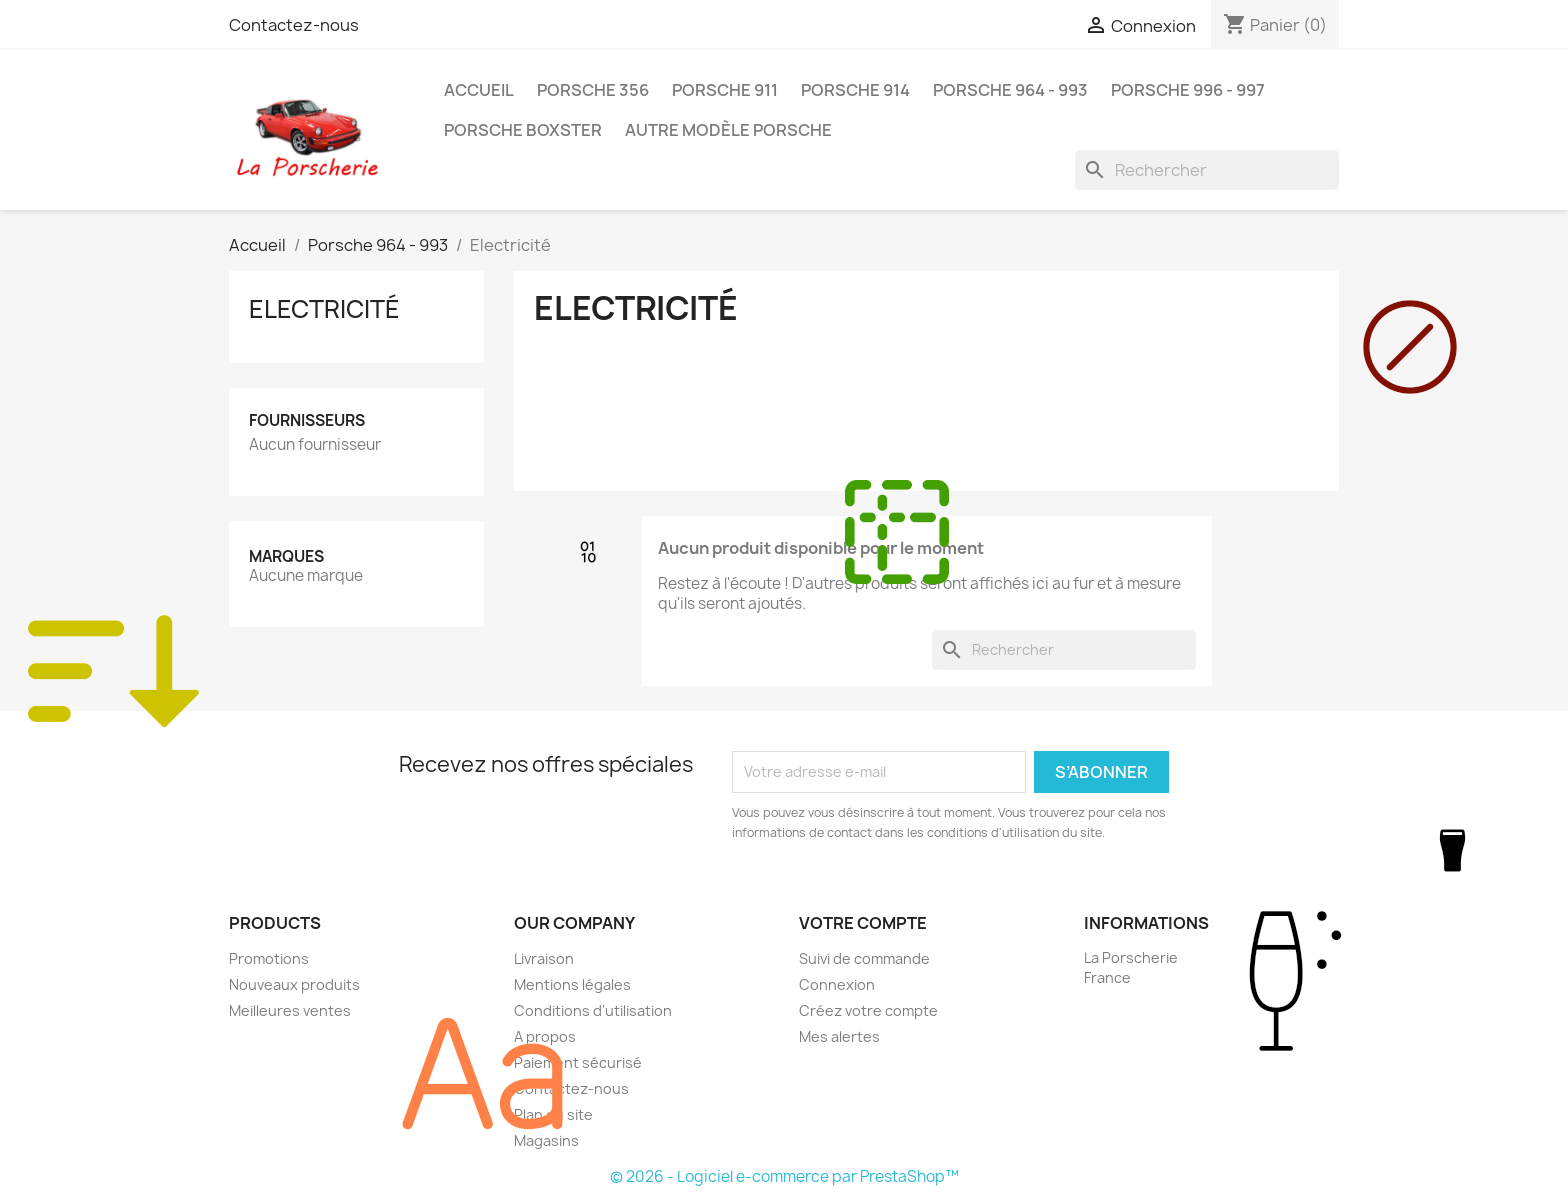 The width and height of the screenshot is (1568, 1203). I want to click on adjust text formatting and font settings, so click(482, 1073).